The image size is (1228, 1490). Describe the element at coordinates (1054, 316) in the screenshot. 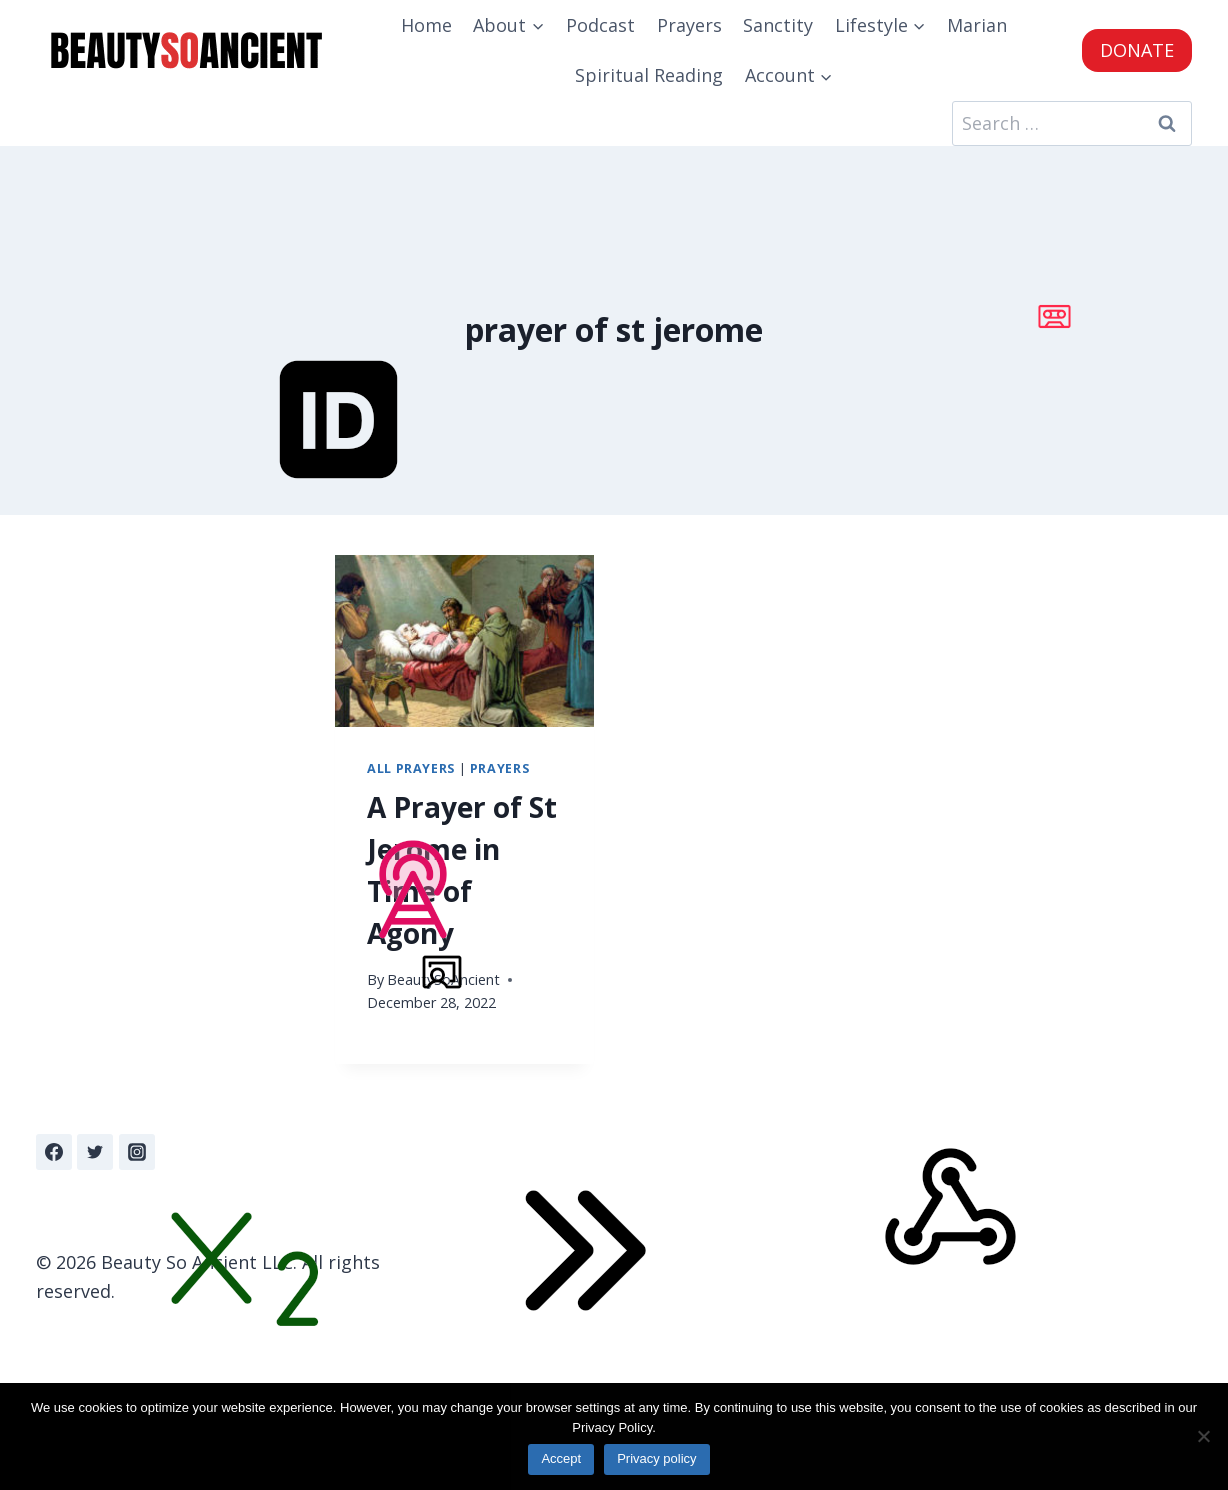

I see `access audio recordings or voice memos` at that location.